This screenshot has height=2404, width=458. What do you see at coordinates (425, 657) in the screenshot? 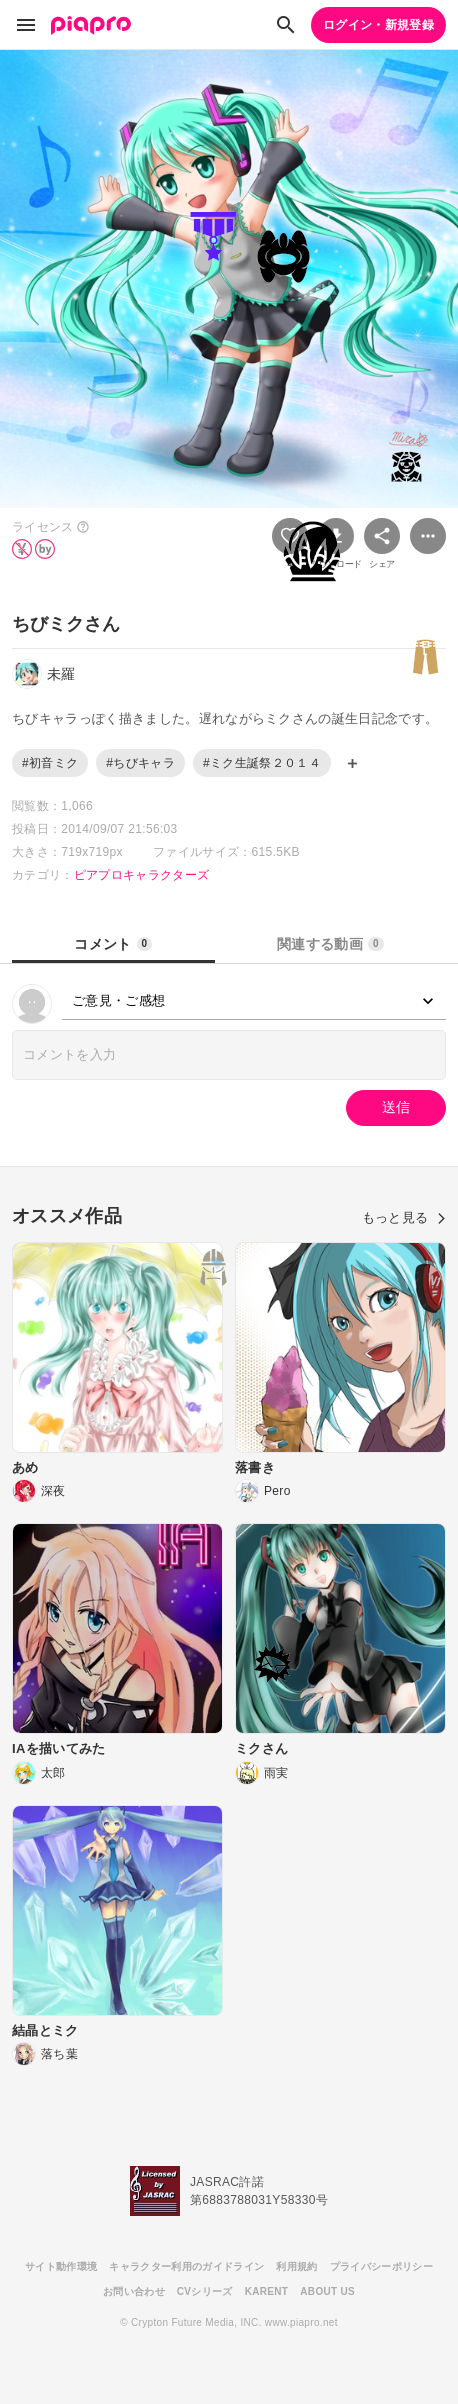
I see `browse pants or bottoms in a clothing app` at bounding box center [425, 657].